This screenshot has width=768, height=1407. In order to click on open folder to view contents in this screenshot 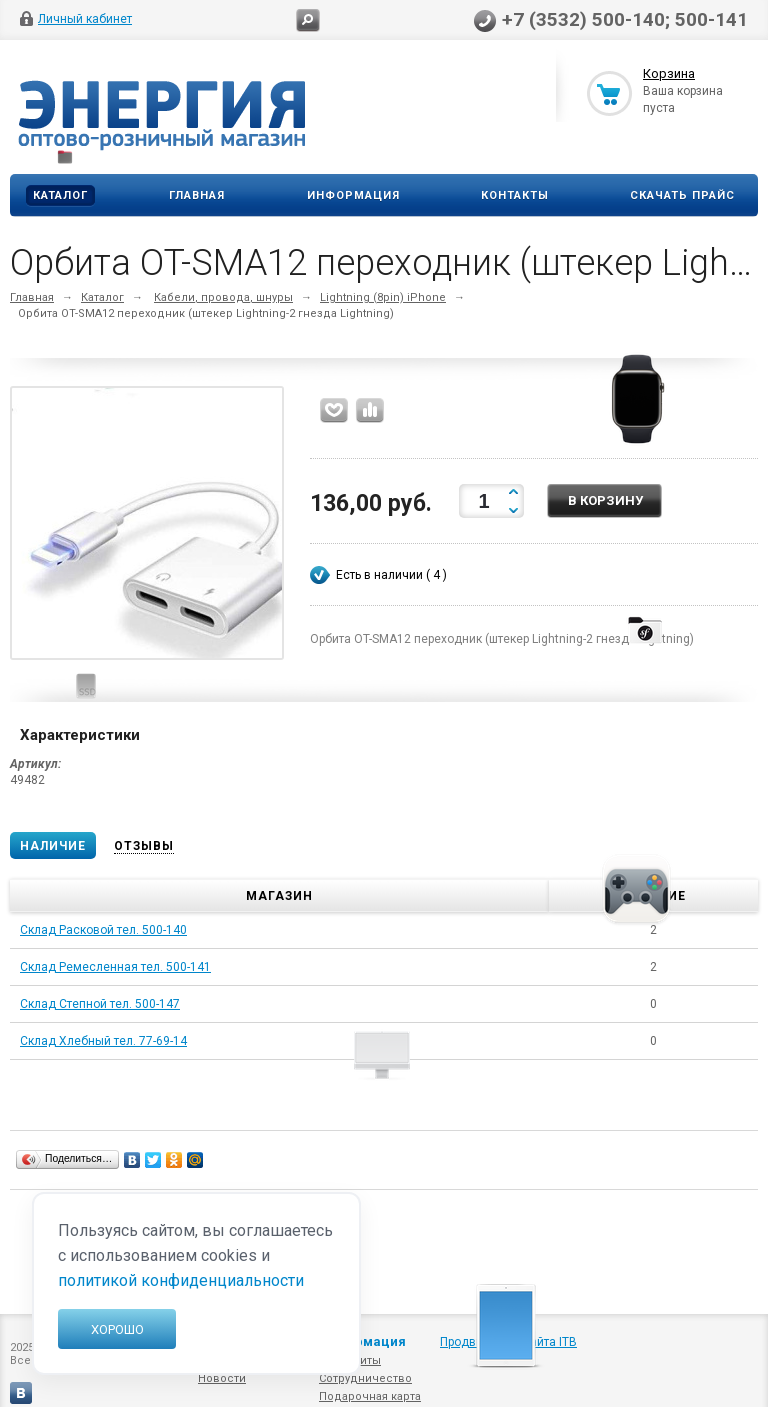, I will do `click(65, 157)`.